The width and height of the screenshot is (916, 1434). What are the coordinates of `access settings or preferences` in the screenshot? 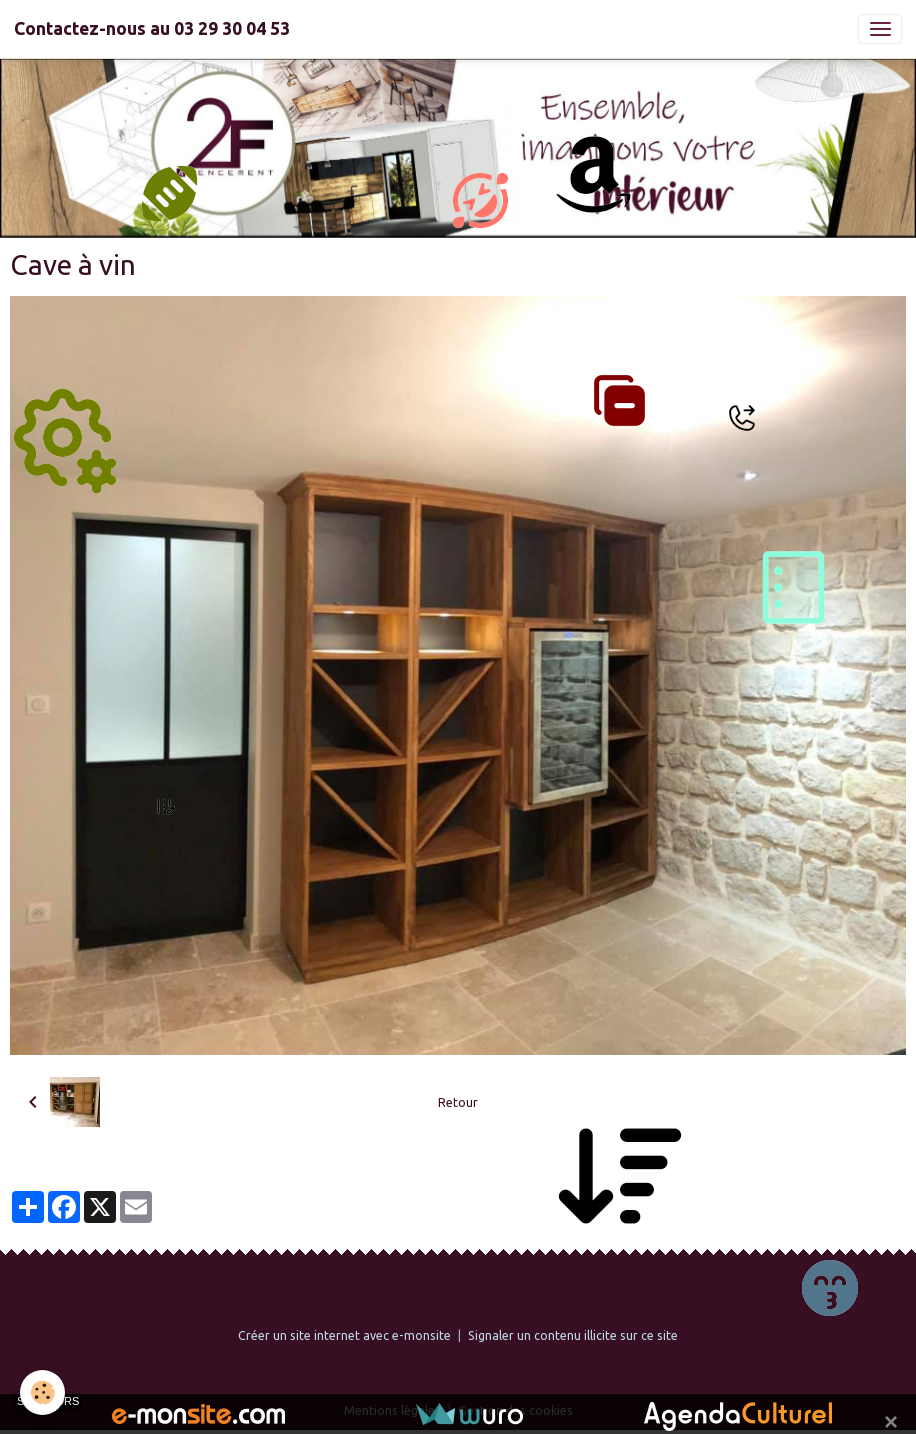 It's located at (62, 437).